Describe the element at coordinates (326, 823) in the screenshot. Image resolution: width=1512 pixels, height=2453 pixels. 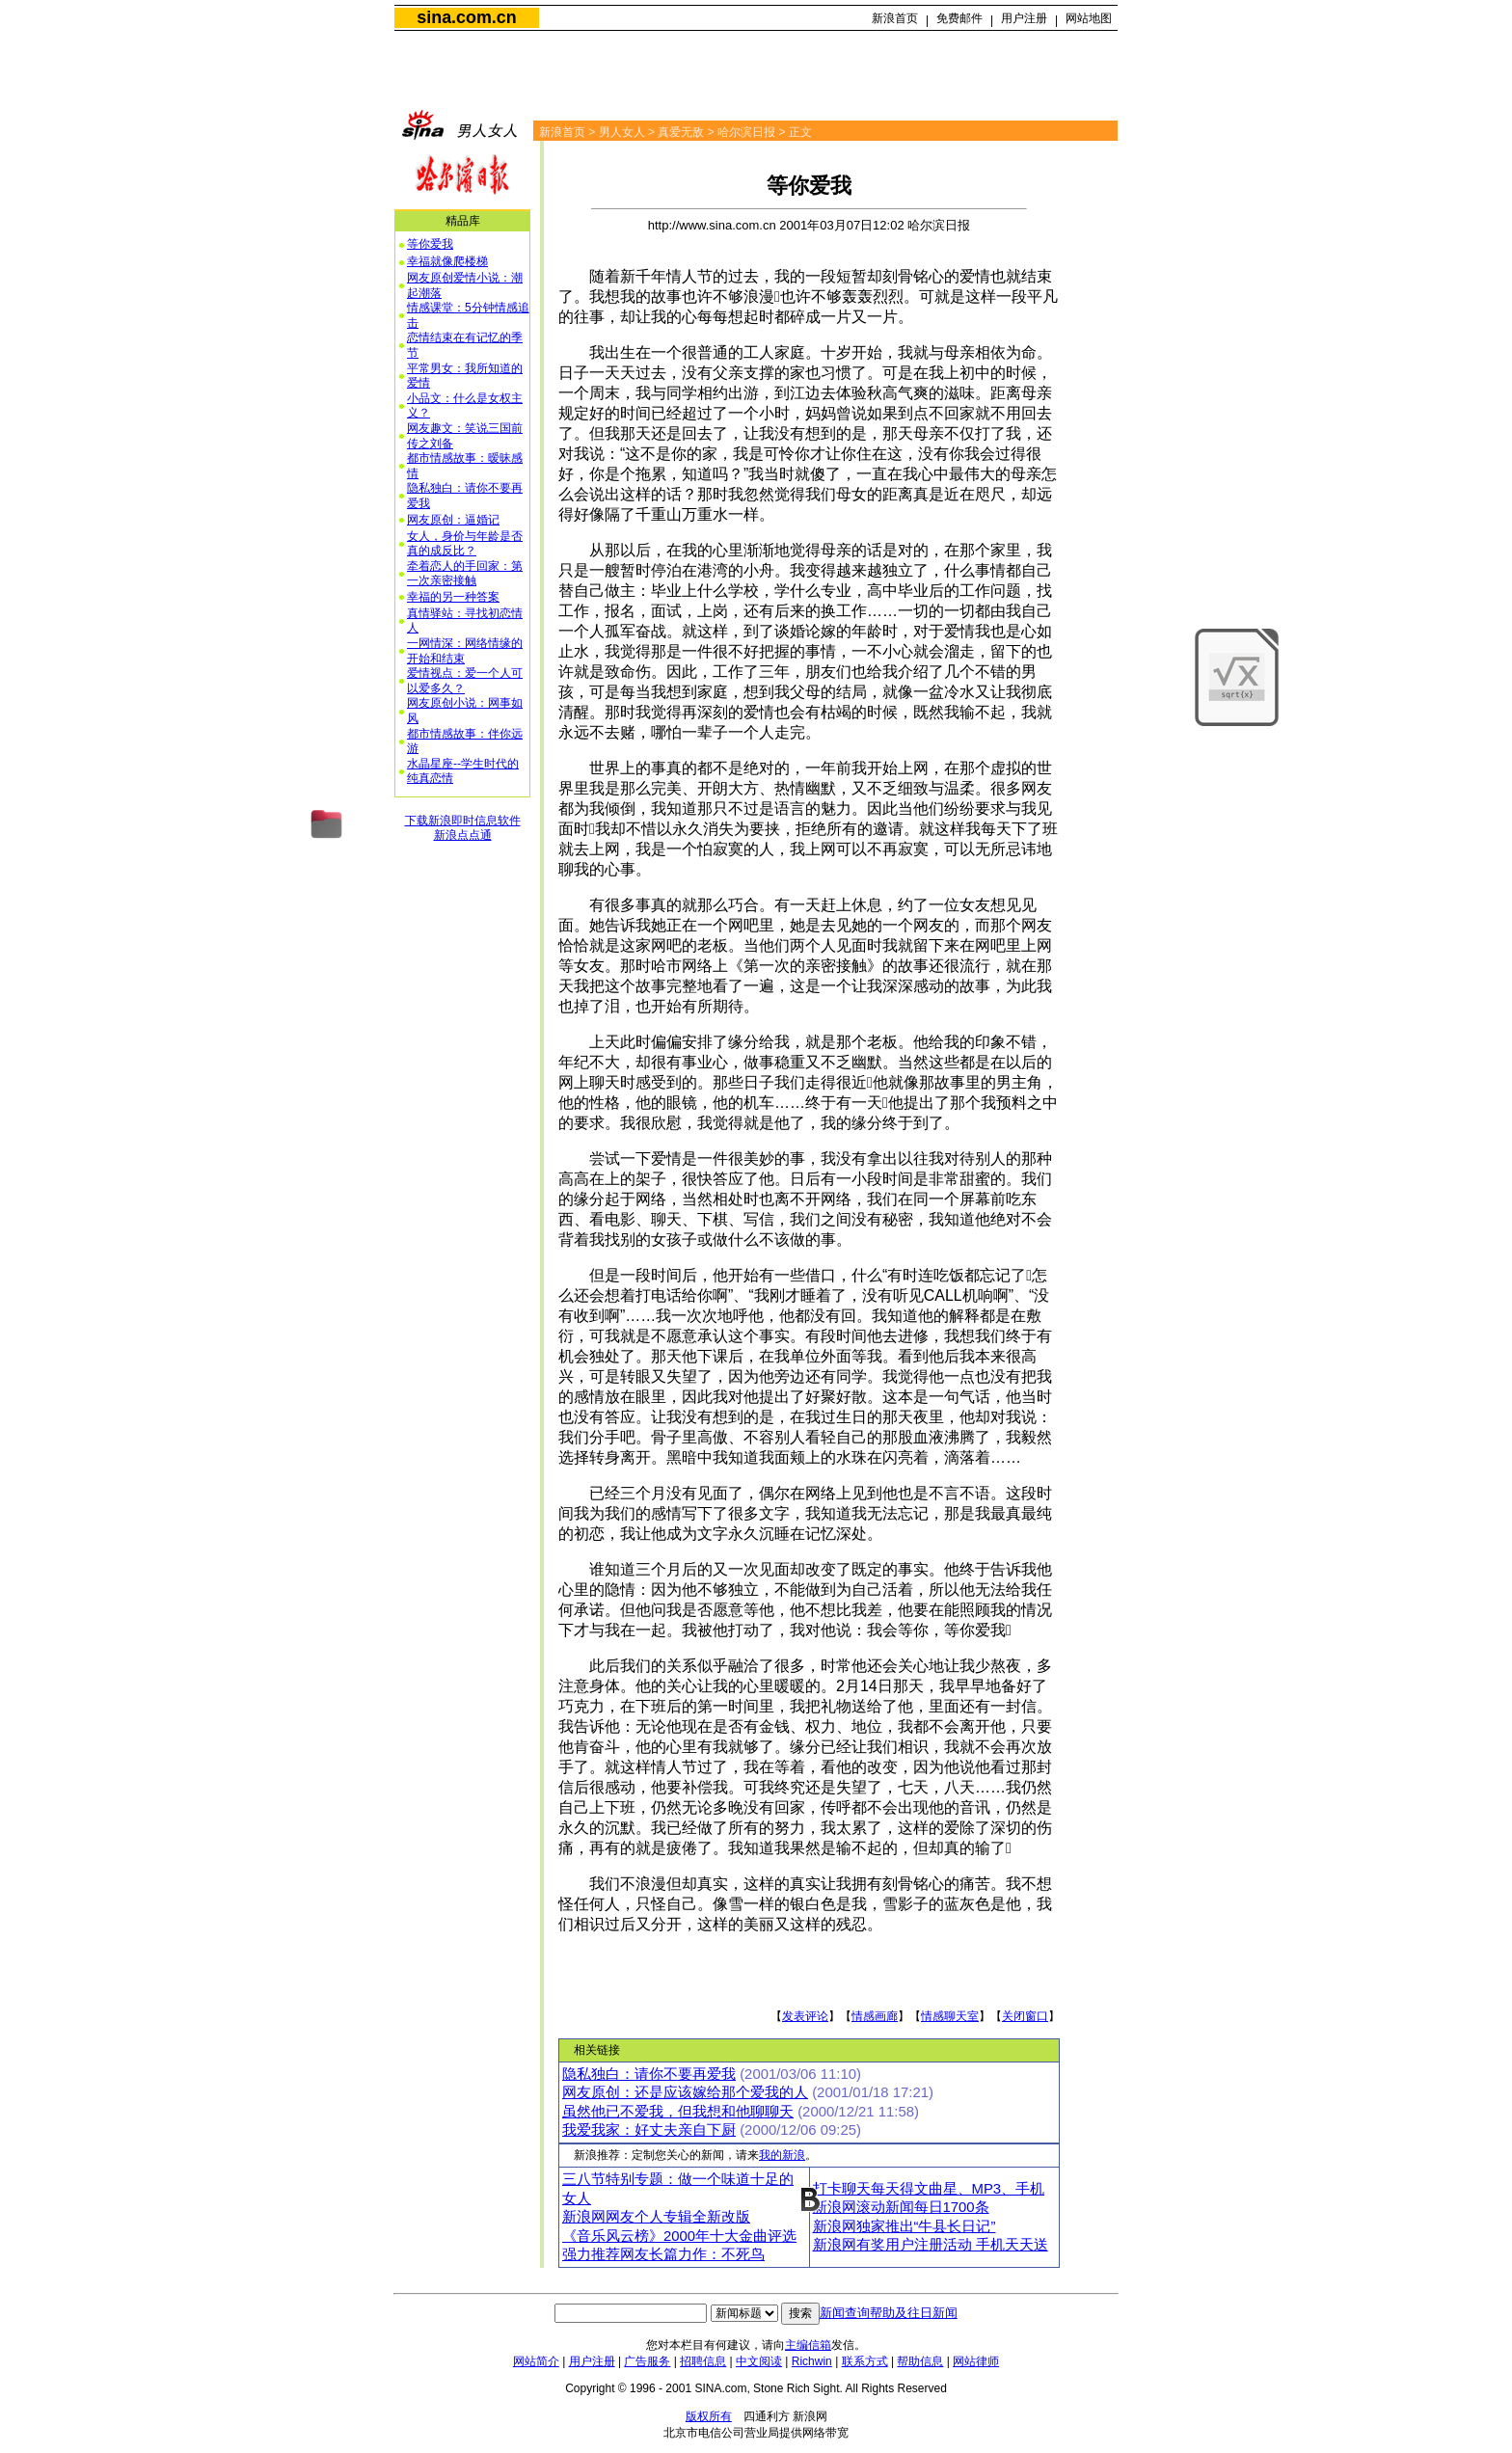
I see `open folder containing files` at that location.